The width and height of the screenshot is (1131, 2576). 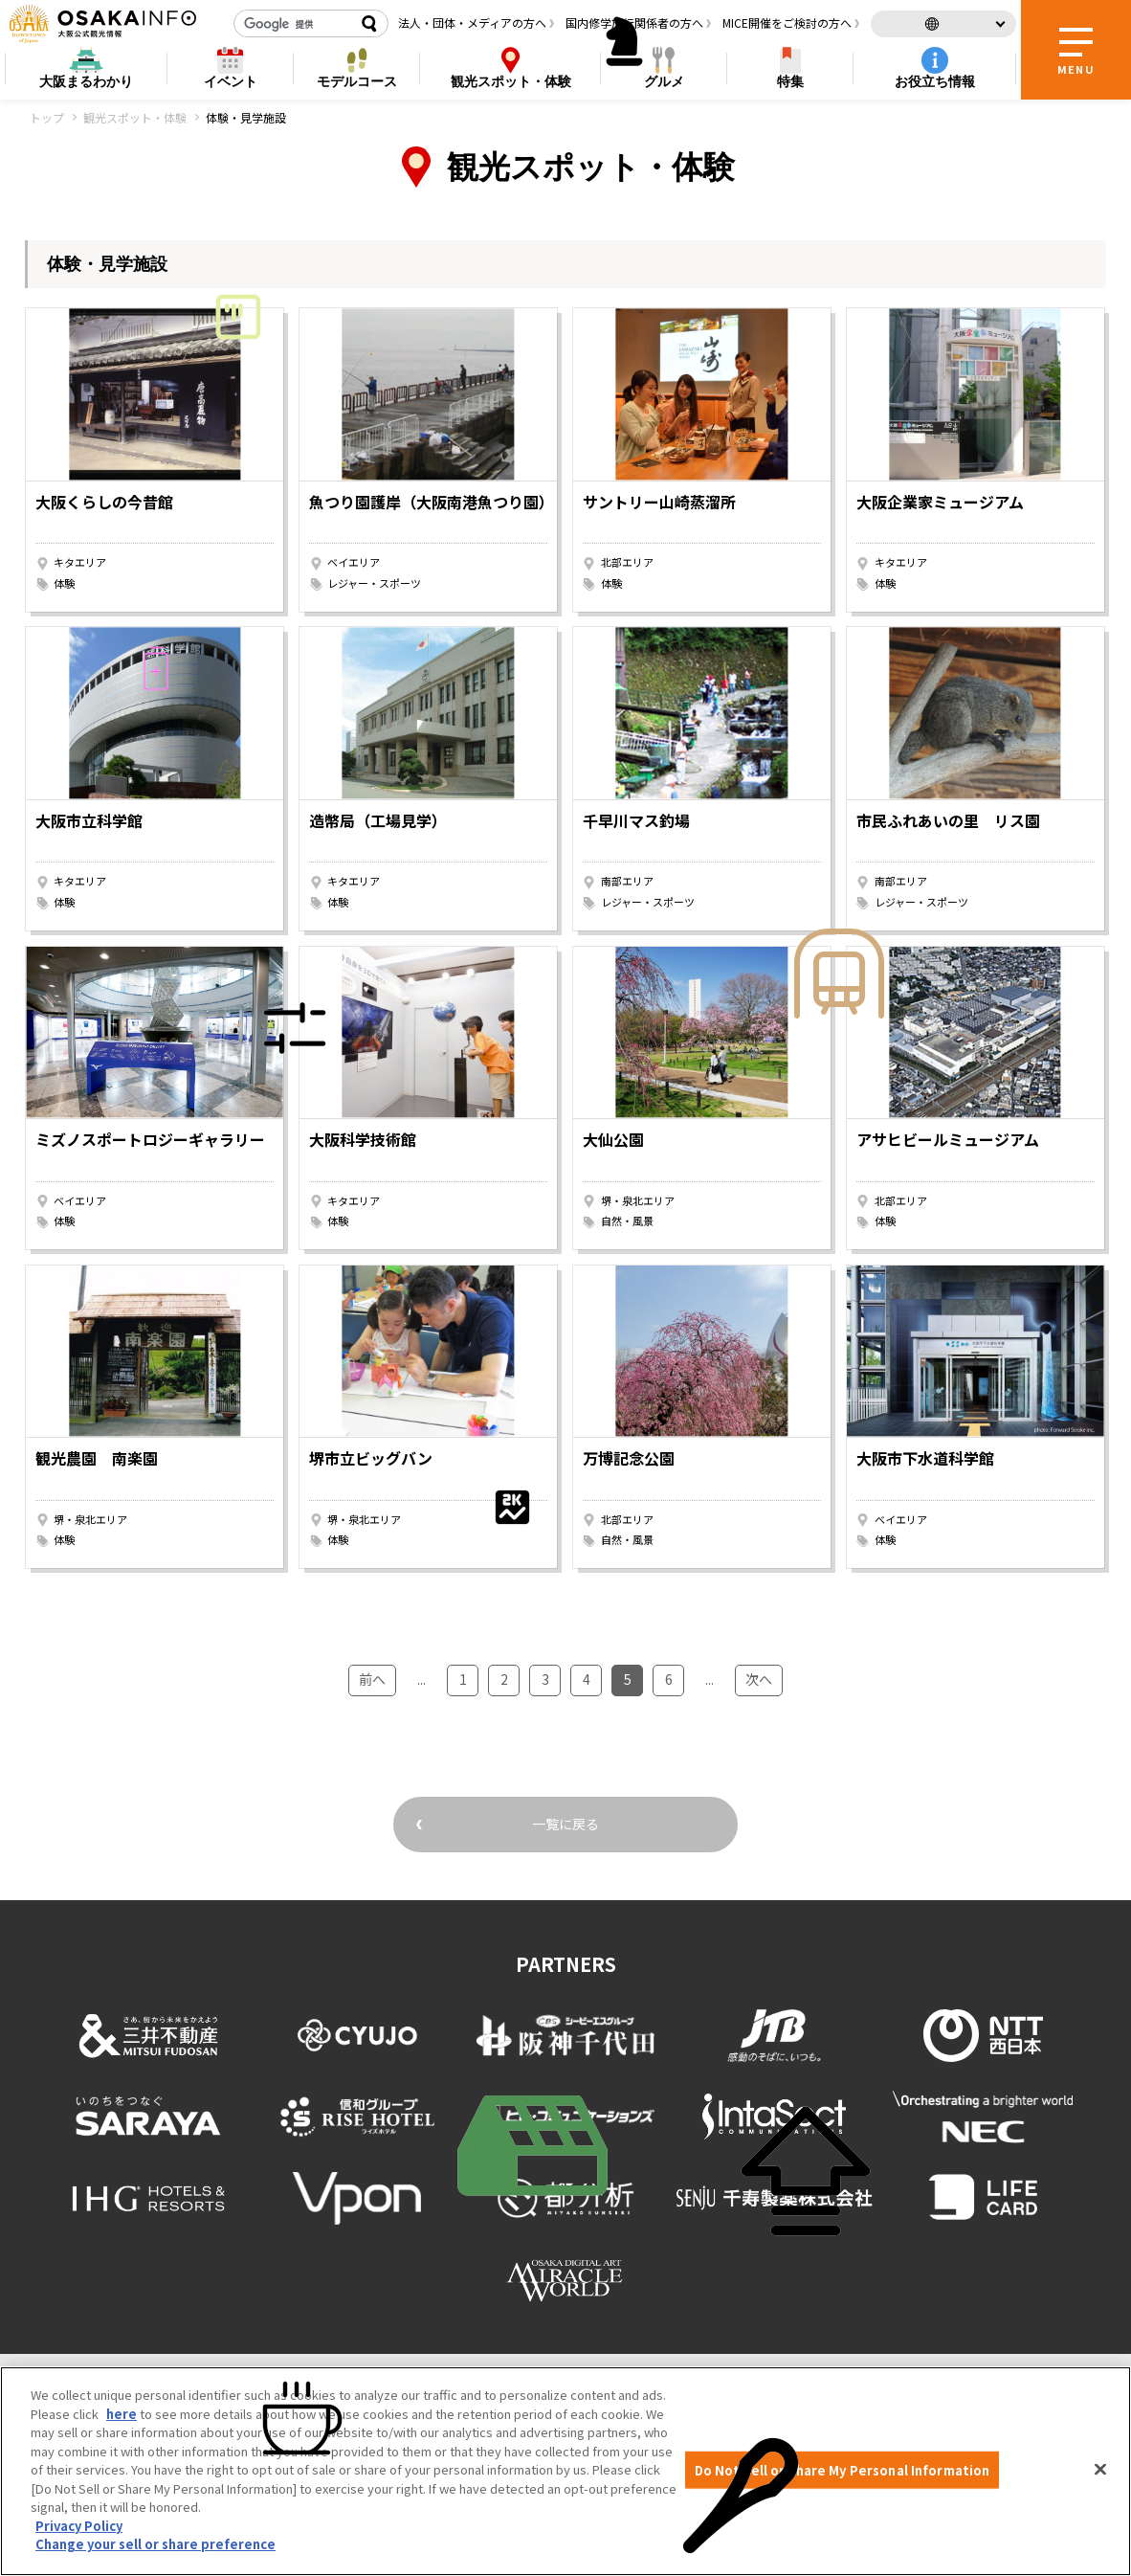 What do you see at coordinates (839, 977) in the screenshot?
I see `view subway or metro transit options` at bounding box center [839, 977].